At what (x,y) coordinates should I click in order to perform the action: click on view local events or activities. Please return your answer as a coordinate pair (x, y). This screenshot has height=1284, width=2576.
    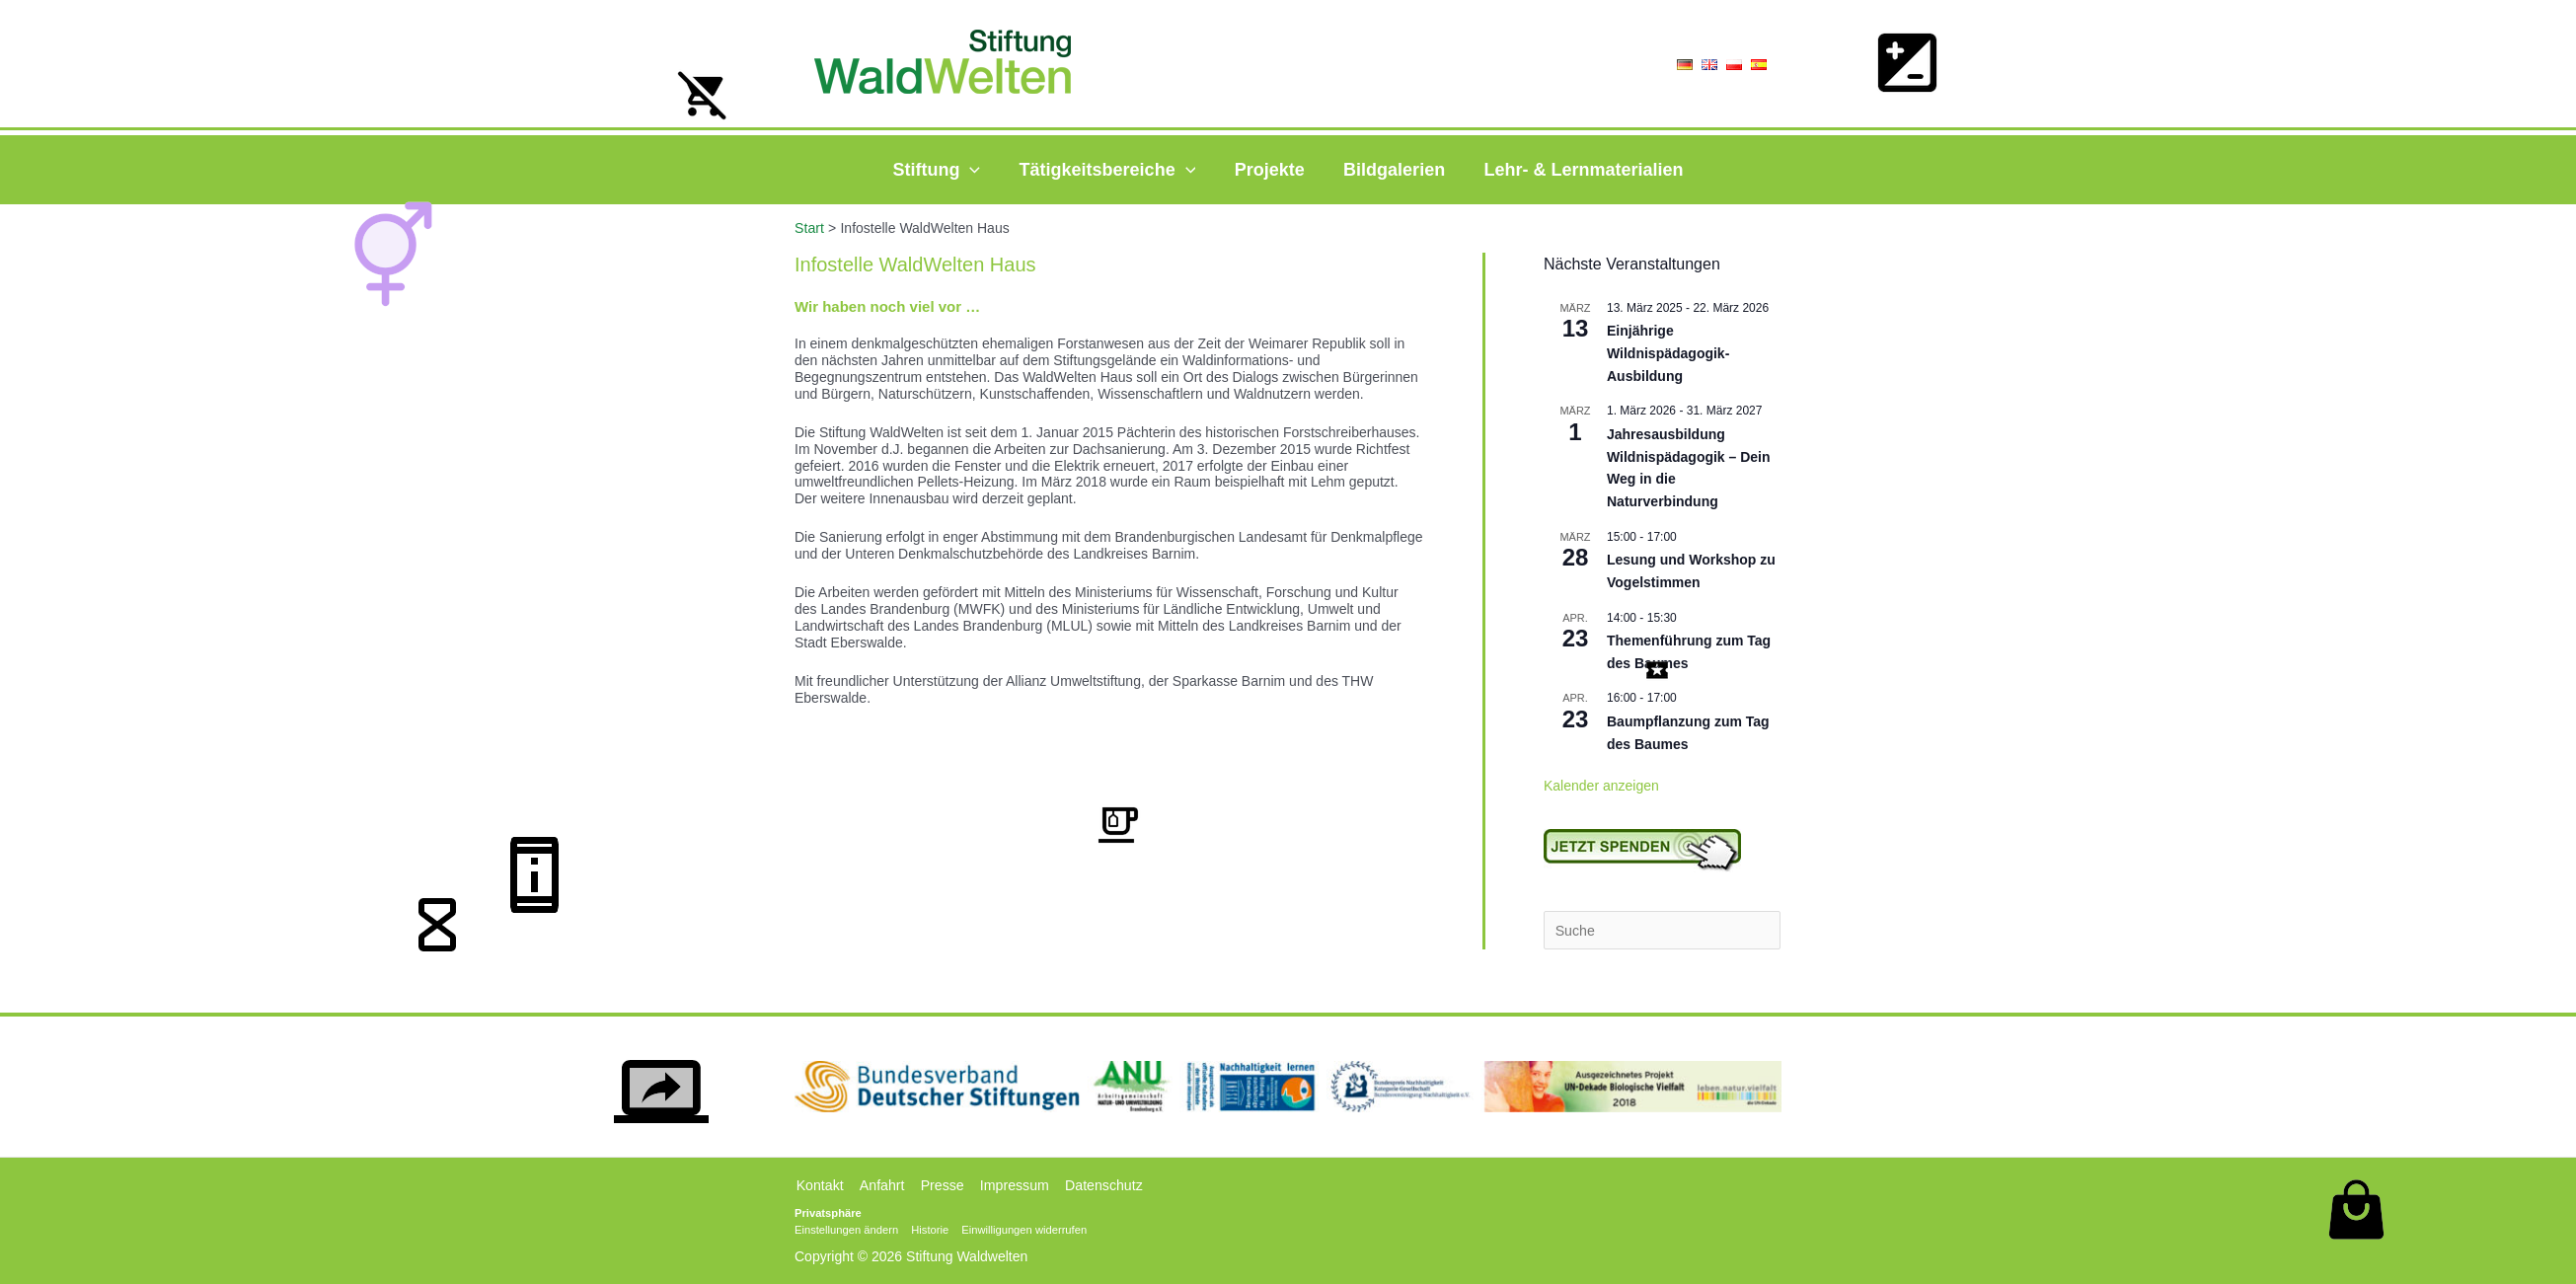
    Looking at the image, I should click on (1657, 670).